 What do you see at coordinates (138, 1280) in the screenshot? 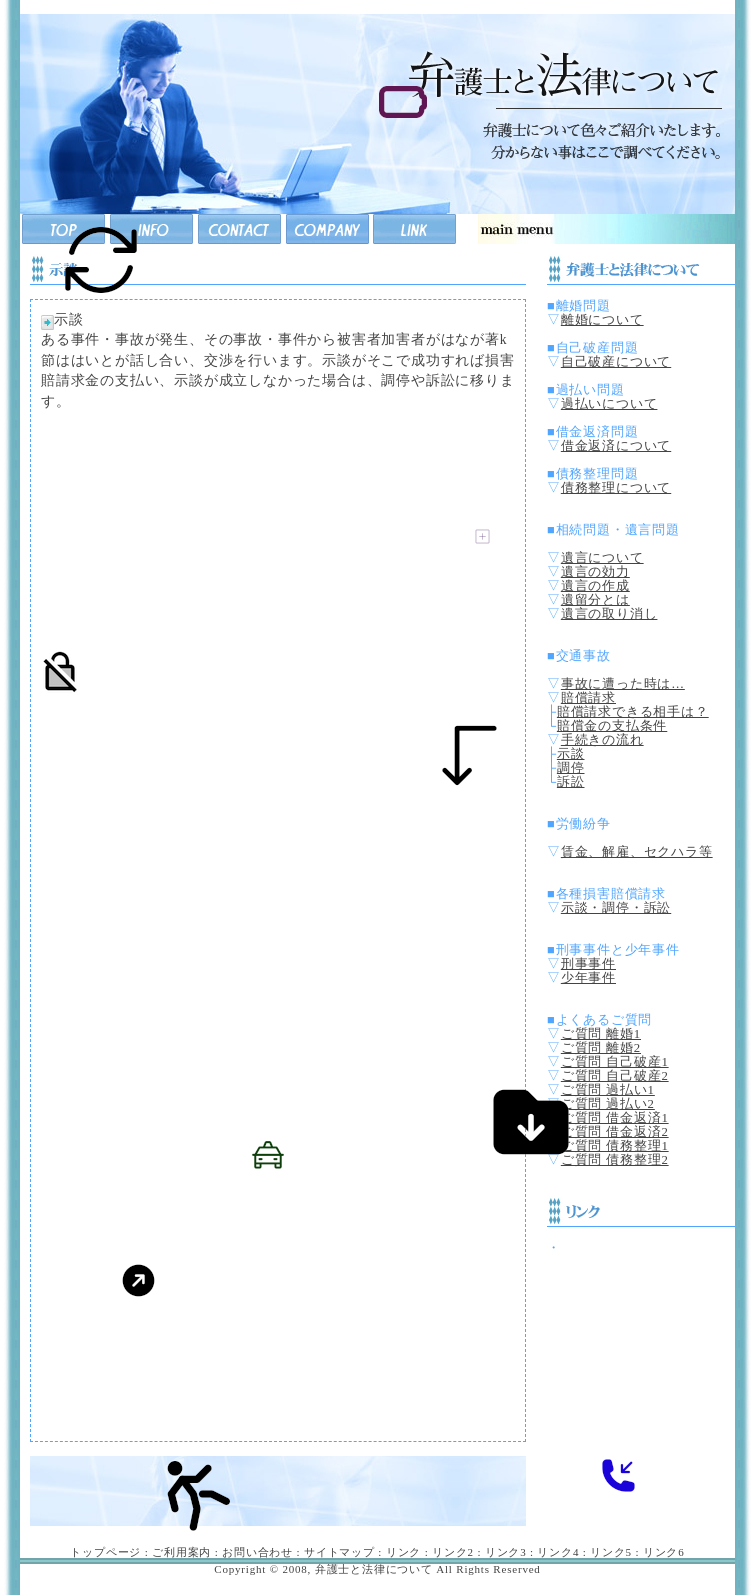
I see `open link in new tab or window` at bounding box center [138, 1280].